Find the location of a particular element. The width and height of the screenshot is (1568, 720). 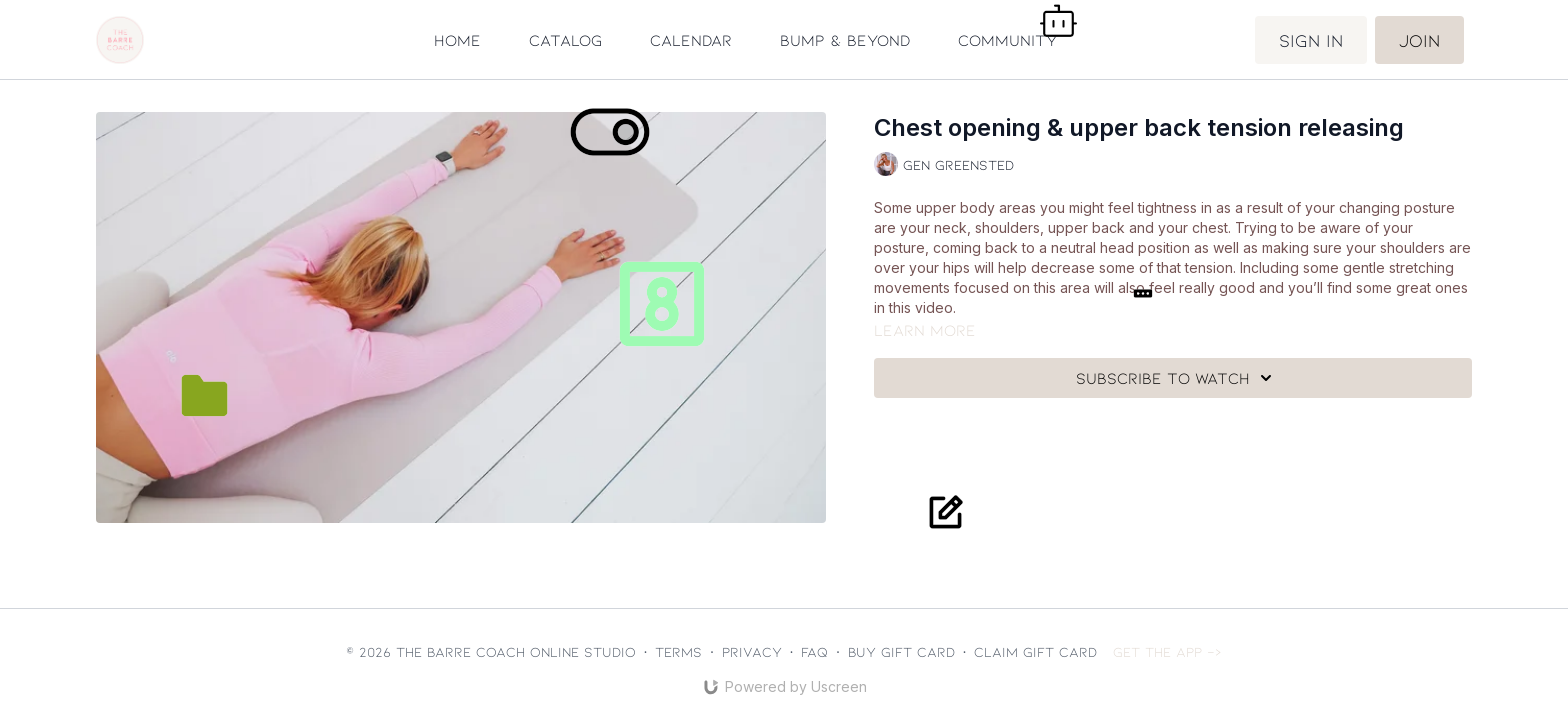

toggle switch in the "on" or enabled position is located at coordinates (610, 132).